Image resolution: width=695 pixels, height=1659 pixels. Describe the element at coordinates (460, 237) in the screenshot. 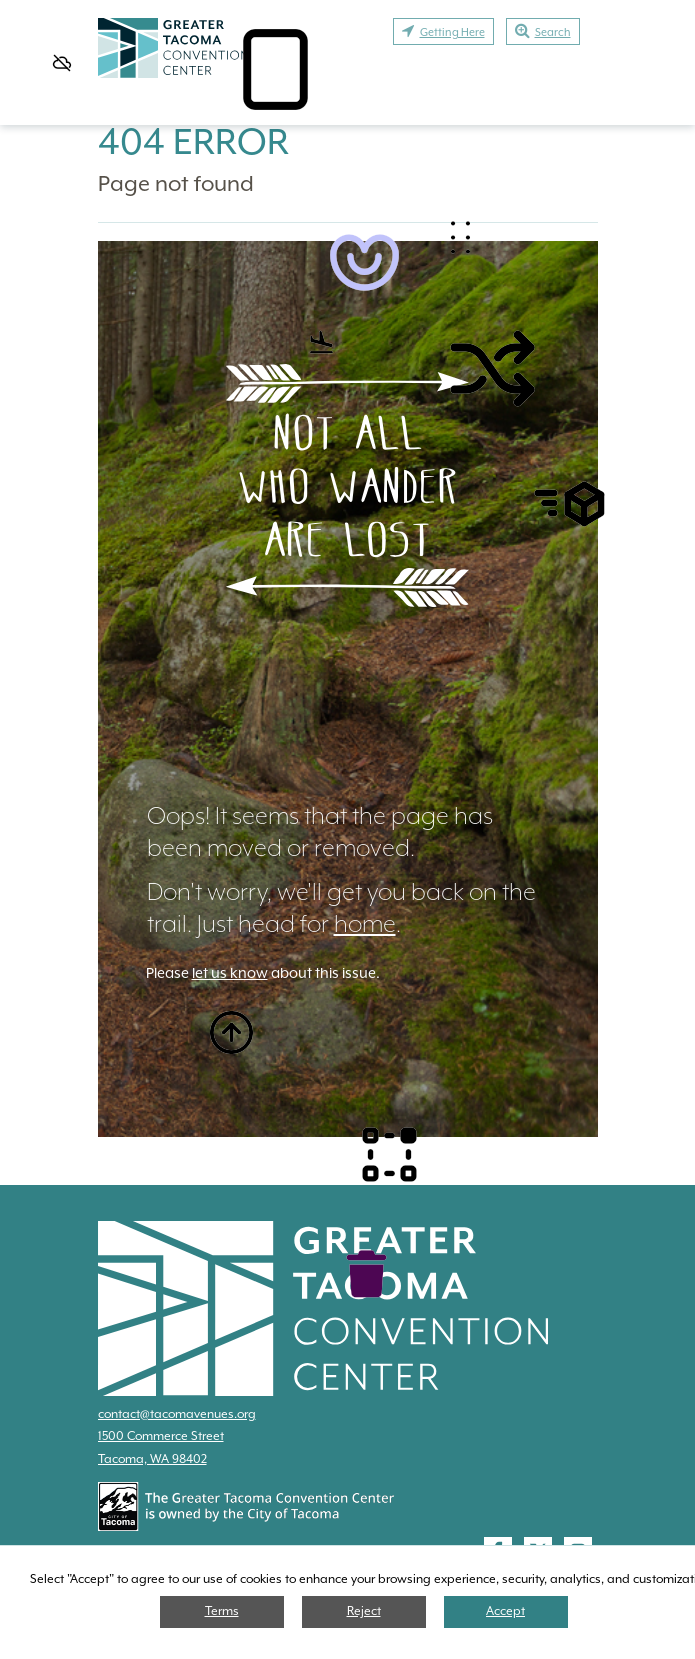

I see `drag to reorder items` at that location.